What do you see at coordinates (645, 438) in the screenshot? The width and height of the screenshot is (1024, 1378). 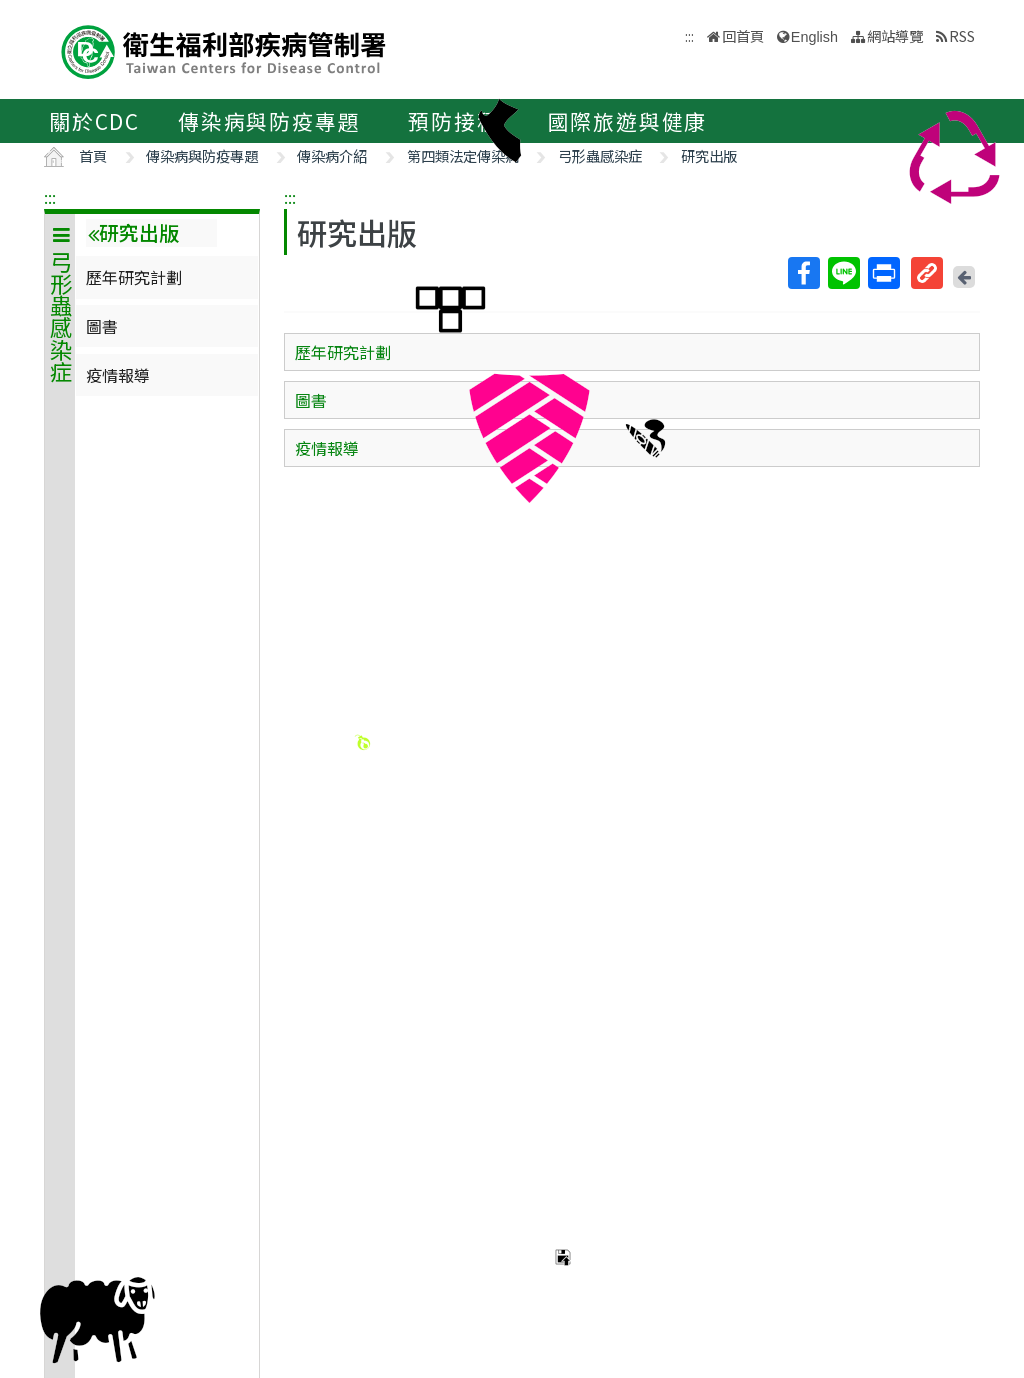 I see `indicates smoking area or smoking permitted` at bounding box center [645, 438].